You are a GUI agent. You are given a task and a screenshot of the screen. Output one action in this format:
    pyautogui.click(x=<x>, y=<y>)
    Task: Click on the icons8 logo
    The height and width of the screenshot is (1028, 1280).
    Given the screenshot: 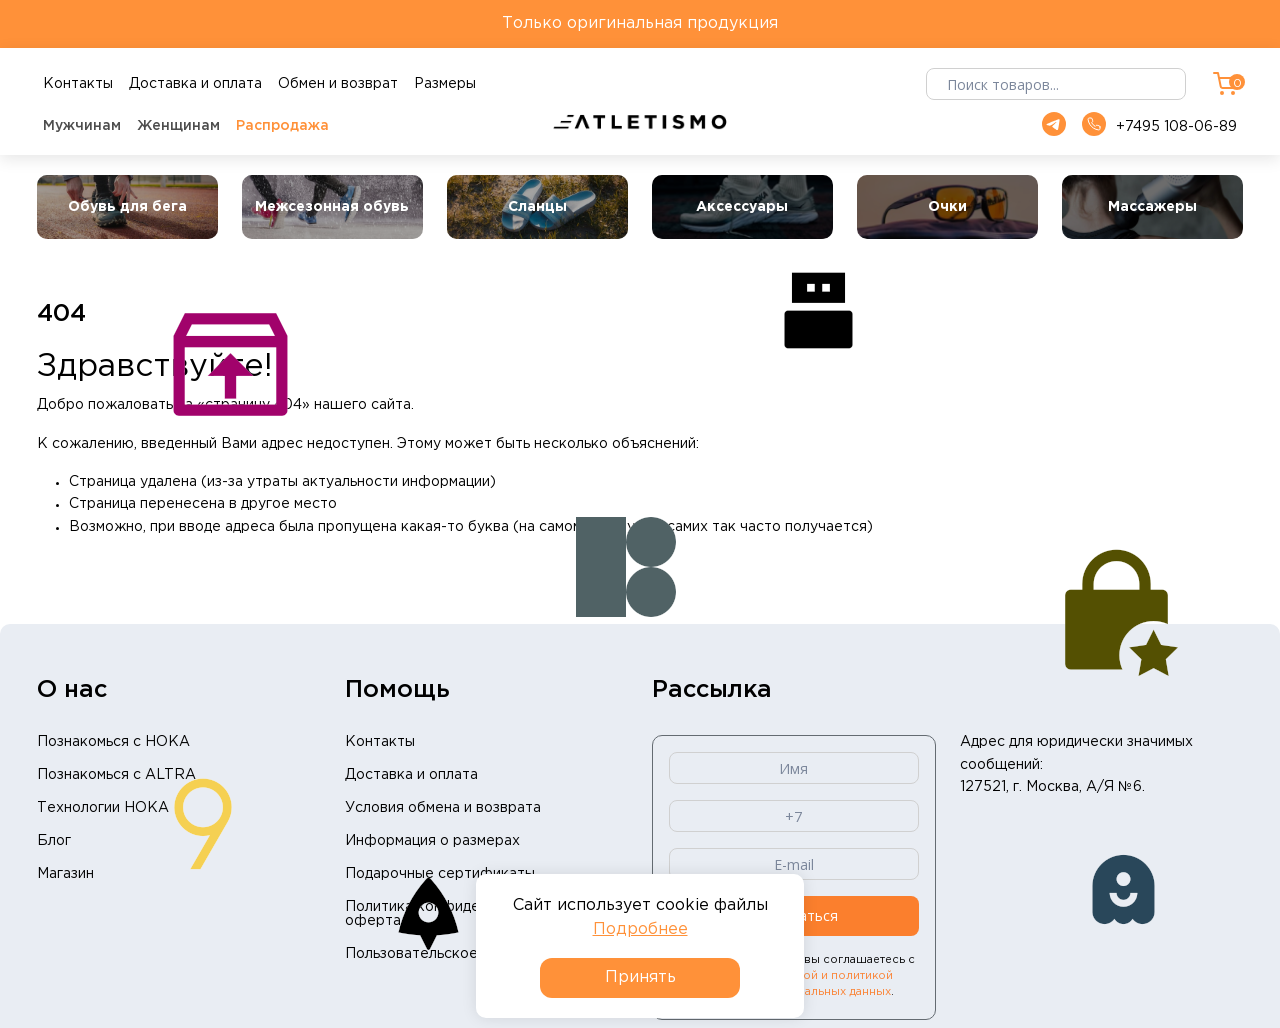 What is the action you would take?
    pyautogui.click(x=626, y=567)
    